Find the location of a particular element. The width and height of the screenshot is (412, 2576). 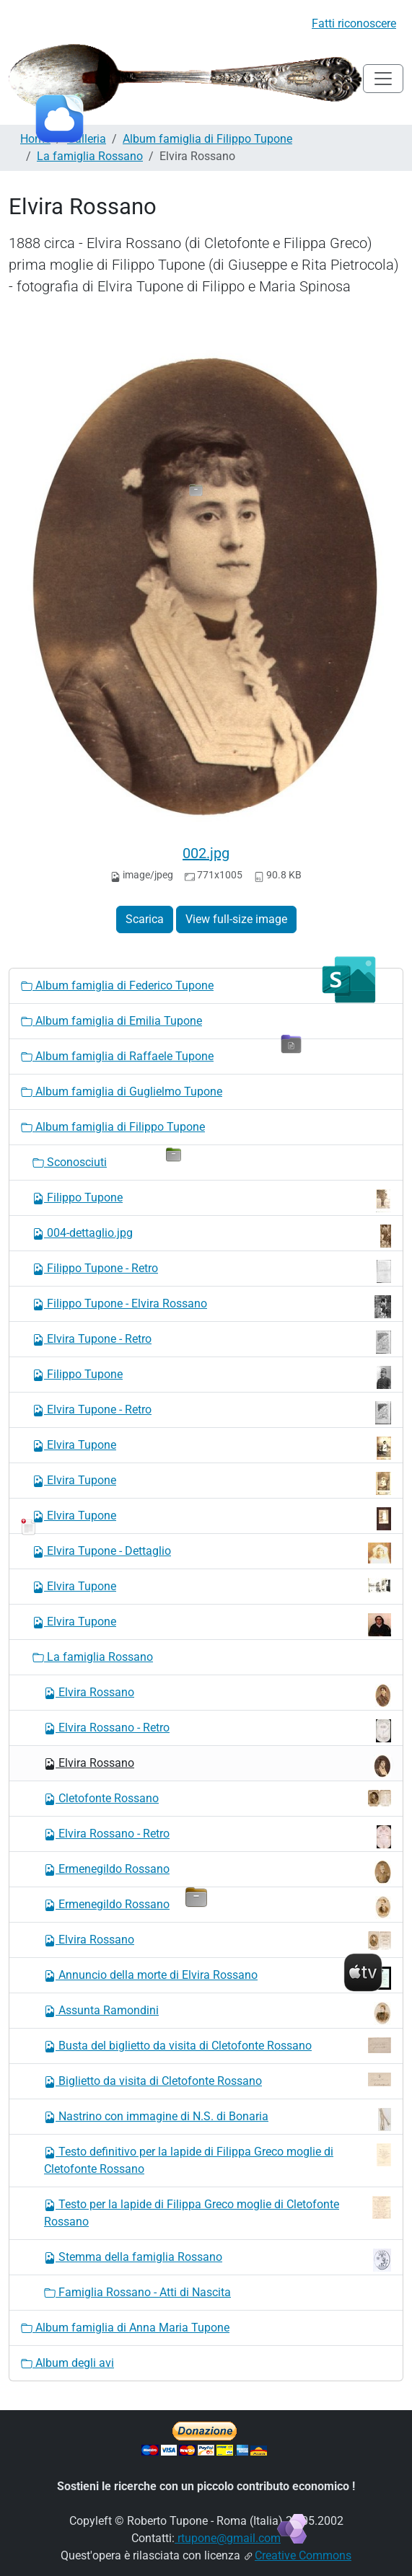

open the file manager application is located at coordinates (196, 1897).